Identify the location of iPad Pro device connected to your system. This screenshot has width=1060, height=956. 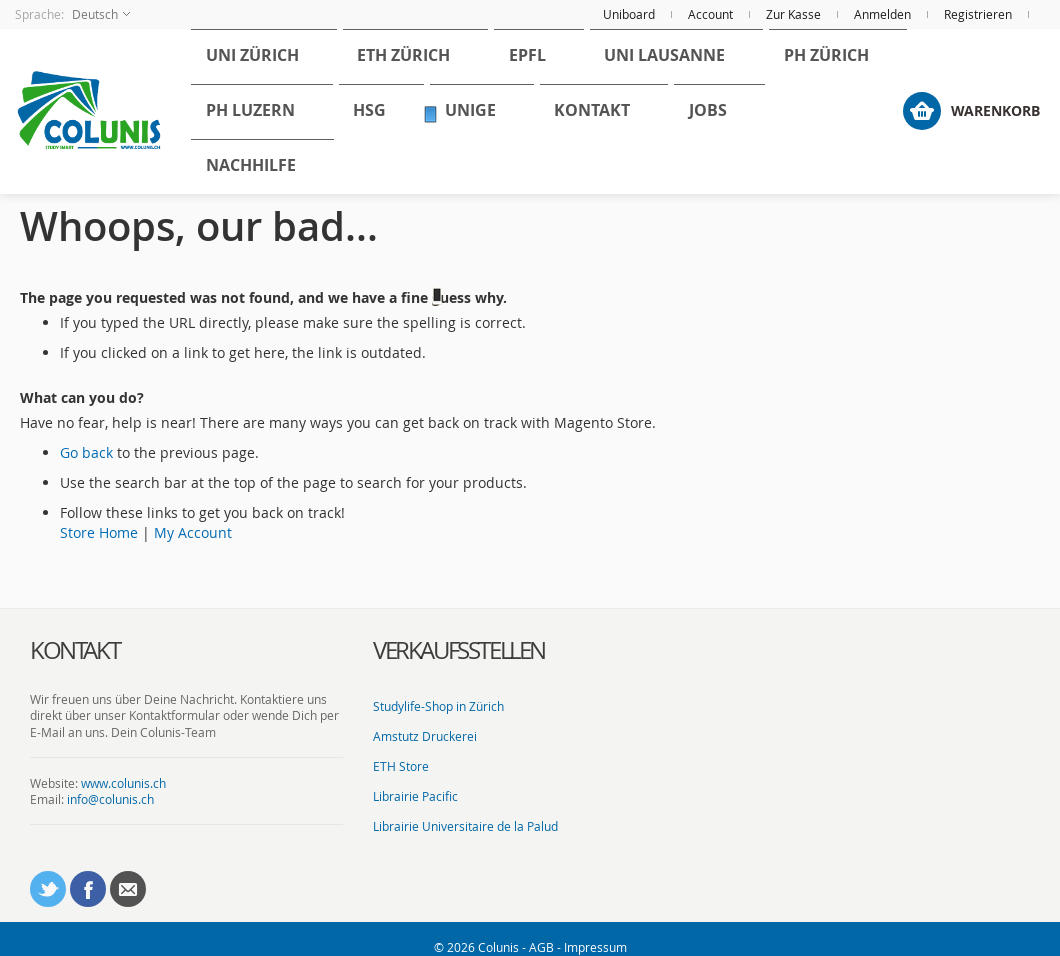
(430, 114).